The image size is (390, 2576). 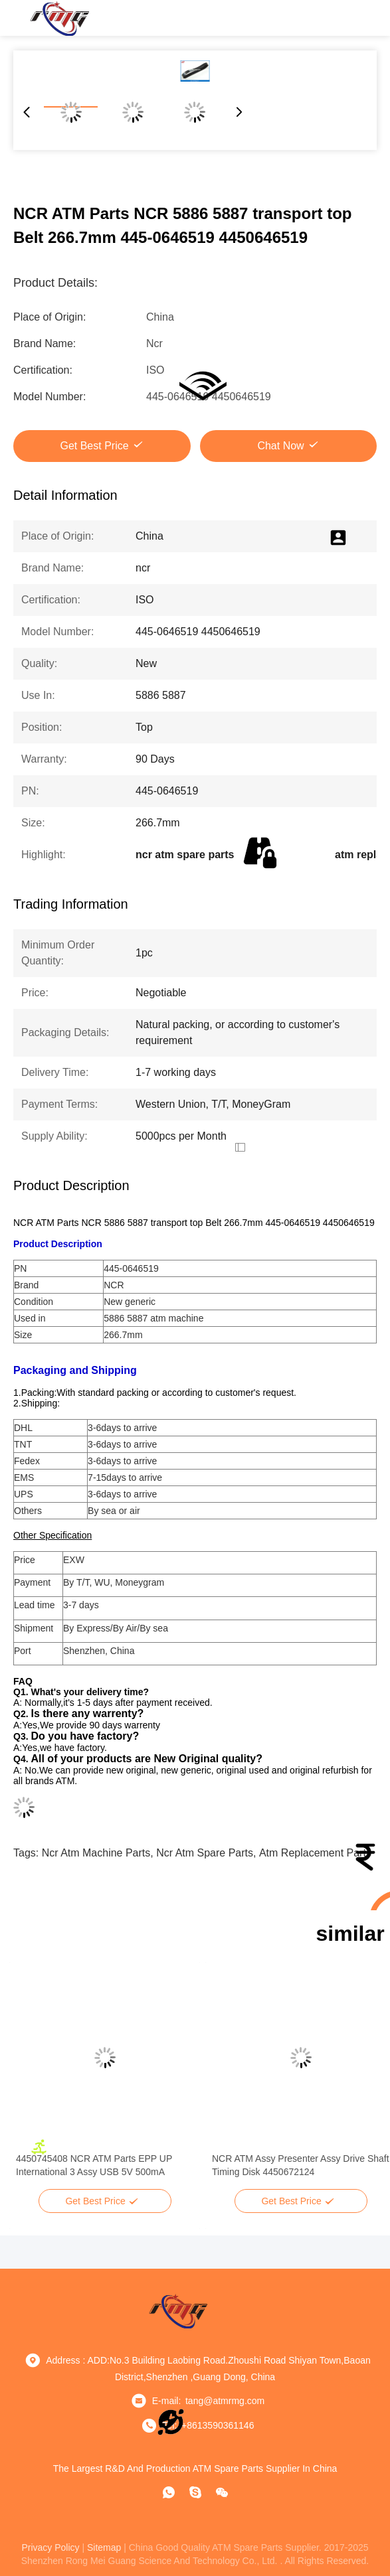 What do you see at coordinates (171, 2422) in the screenshot?
I see `react with laughing emoji` at bounding box center [171, 2422].